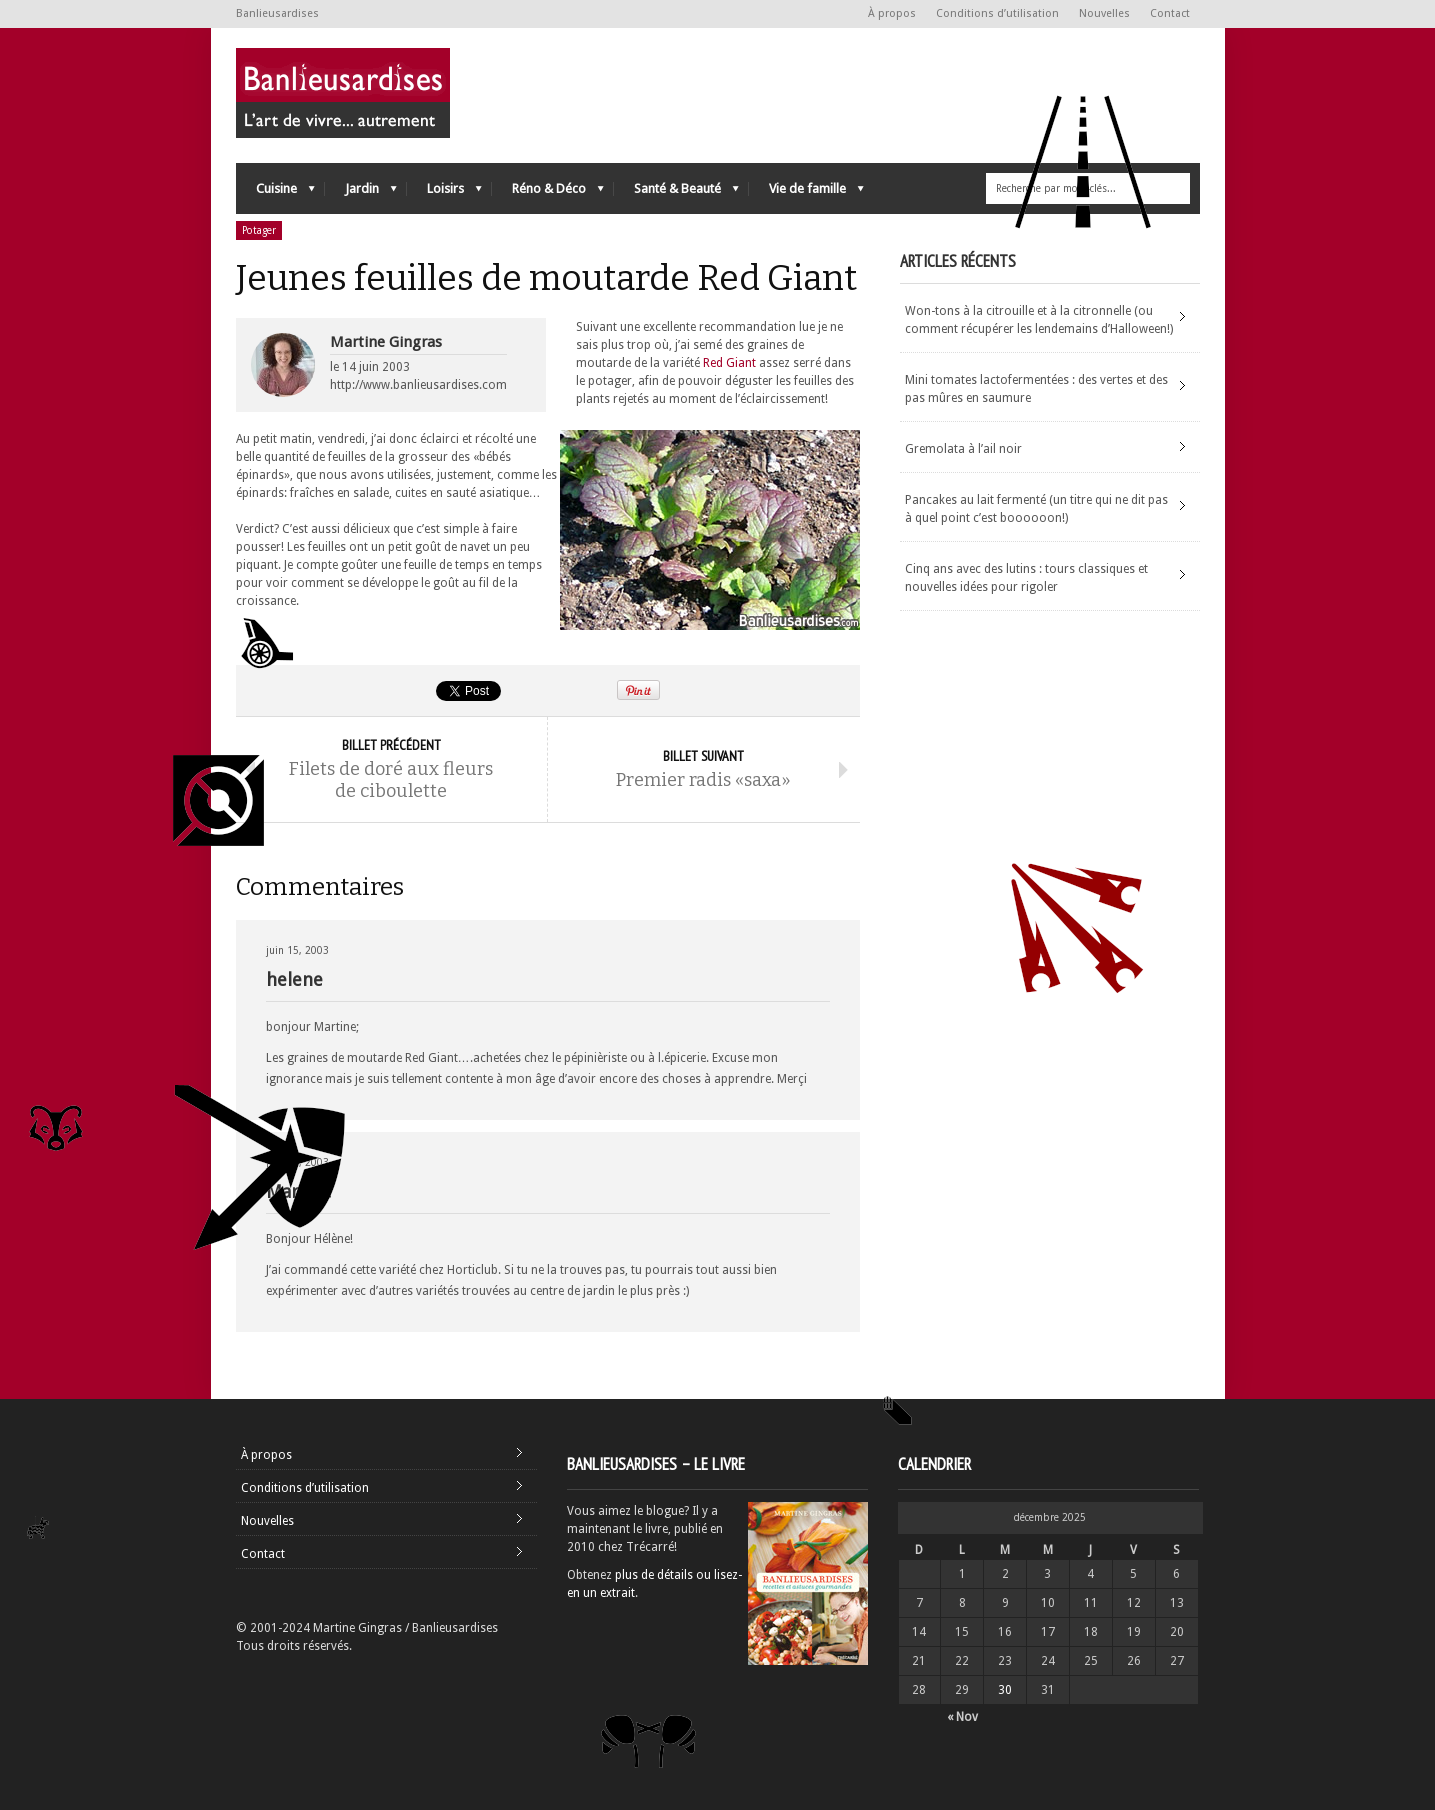 The image size is (1435, 1810). What do you see at coordinates (896, 1409) in the screenshot?
I see `enter the dungeon or underground level` at bounding box center [896, 1409].